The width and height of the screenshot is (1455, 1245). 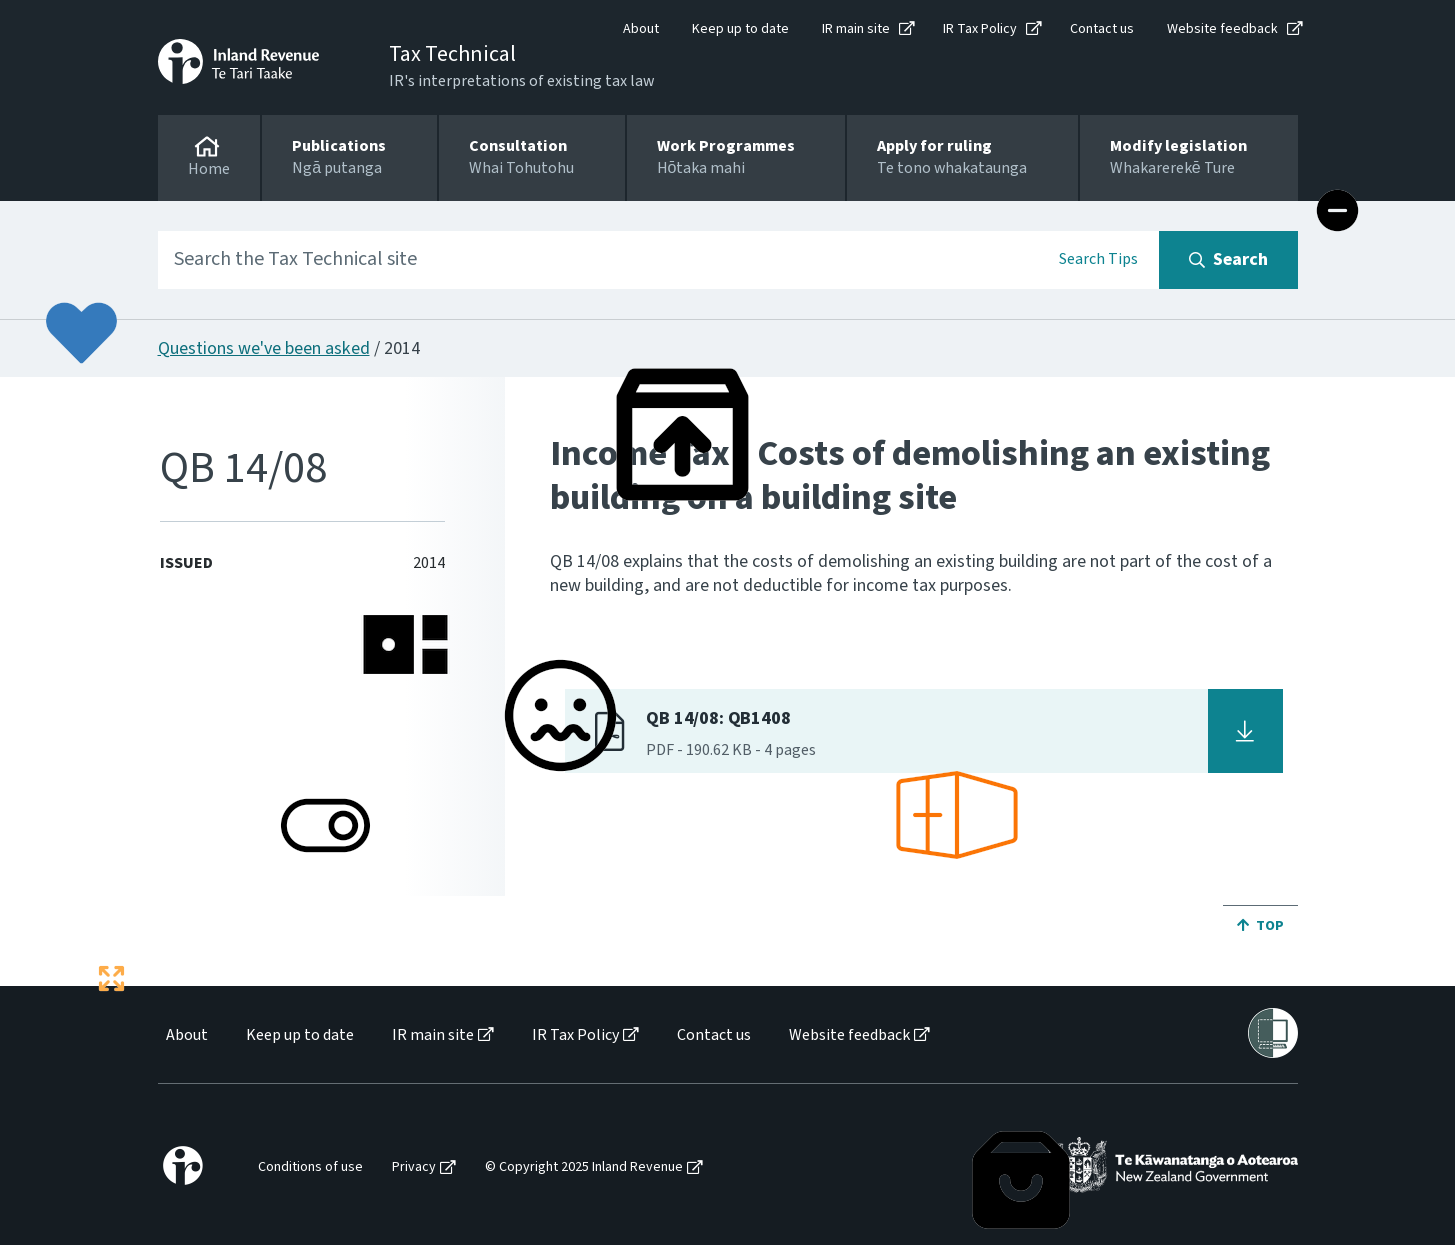 I want to click on access bento box or compartmentalized layout view, so click(x=405, y=644).